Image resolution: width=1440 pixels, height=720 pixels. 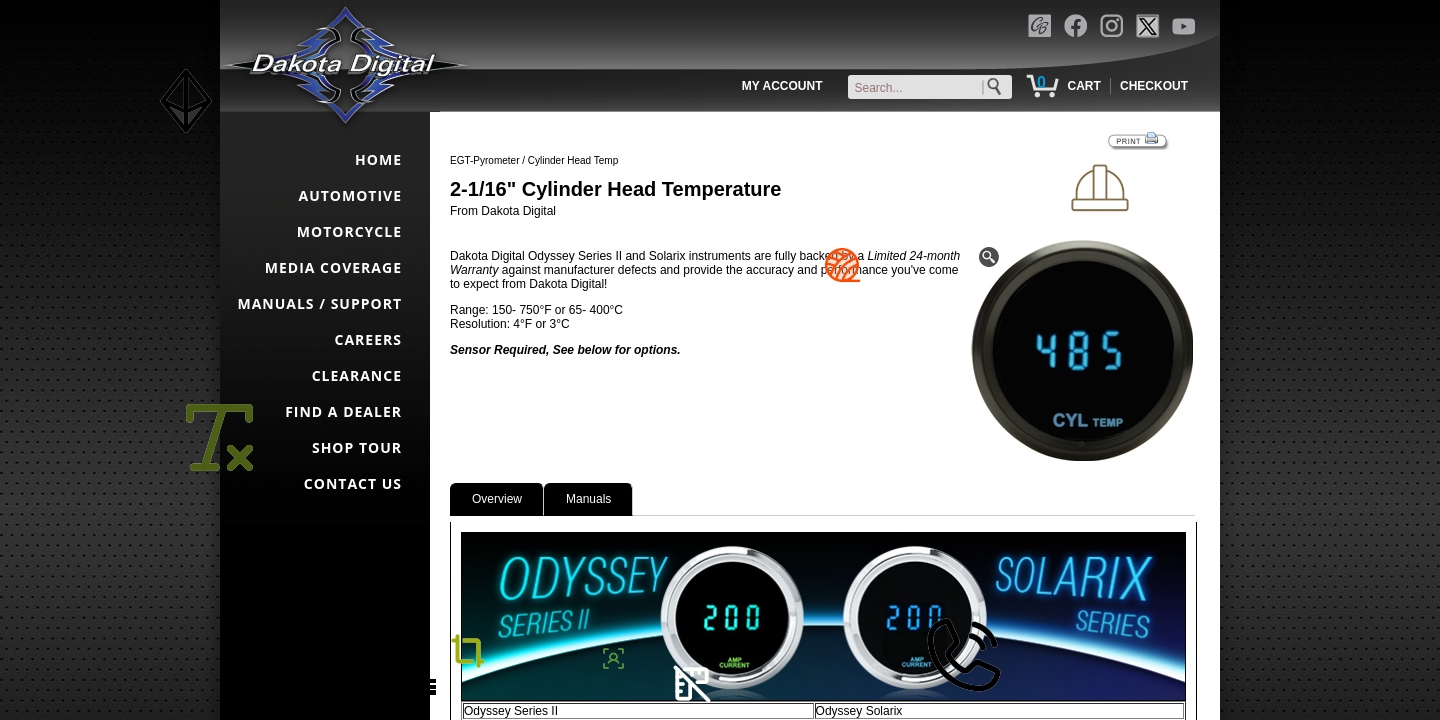 I want to click on crop or resize an image, so click(x=468, y=651).